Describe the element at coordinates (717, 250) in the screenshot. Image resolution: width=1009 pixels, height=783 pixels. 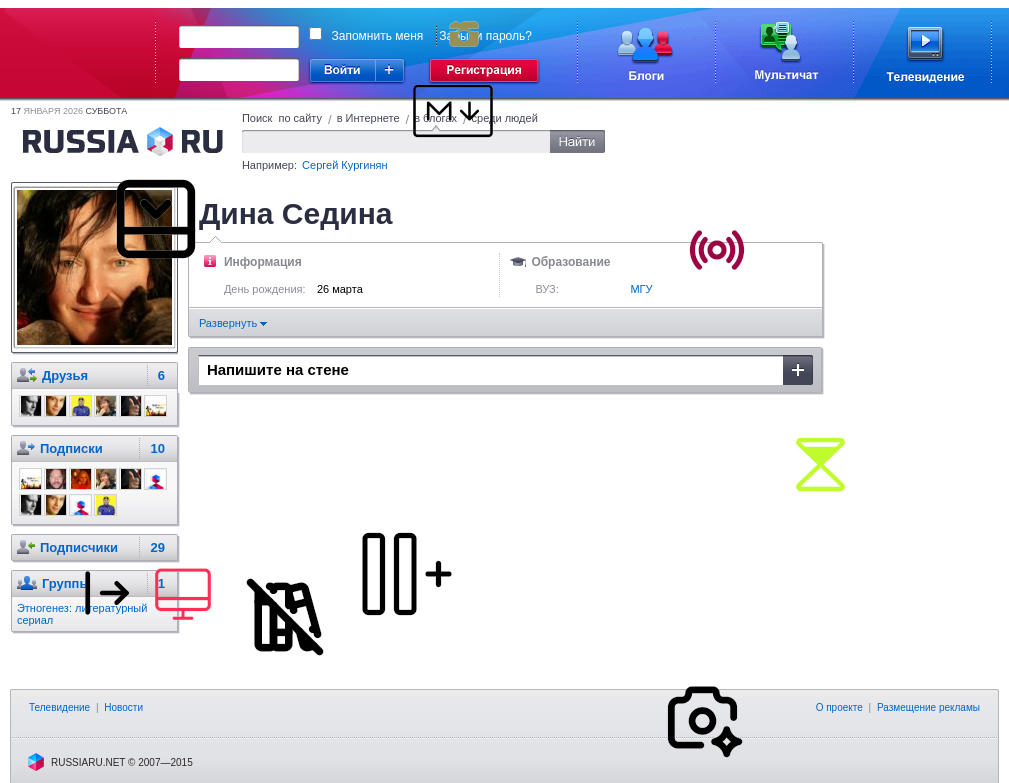
I see `start a live broadcast or stream` at that location.